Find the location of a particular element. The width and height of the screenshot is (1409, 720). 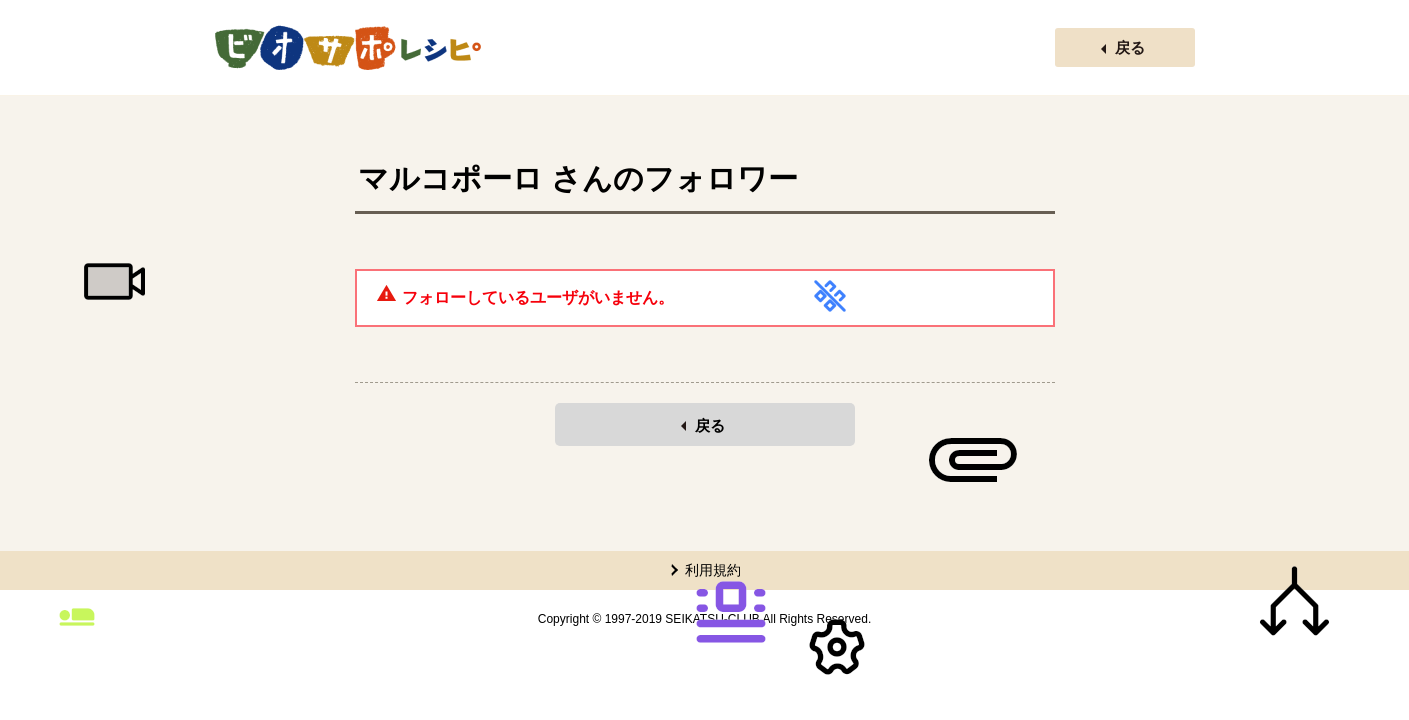

access app settings is located at coordinates (837, 647).